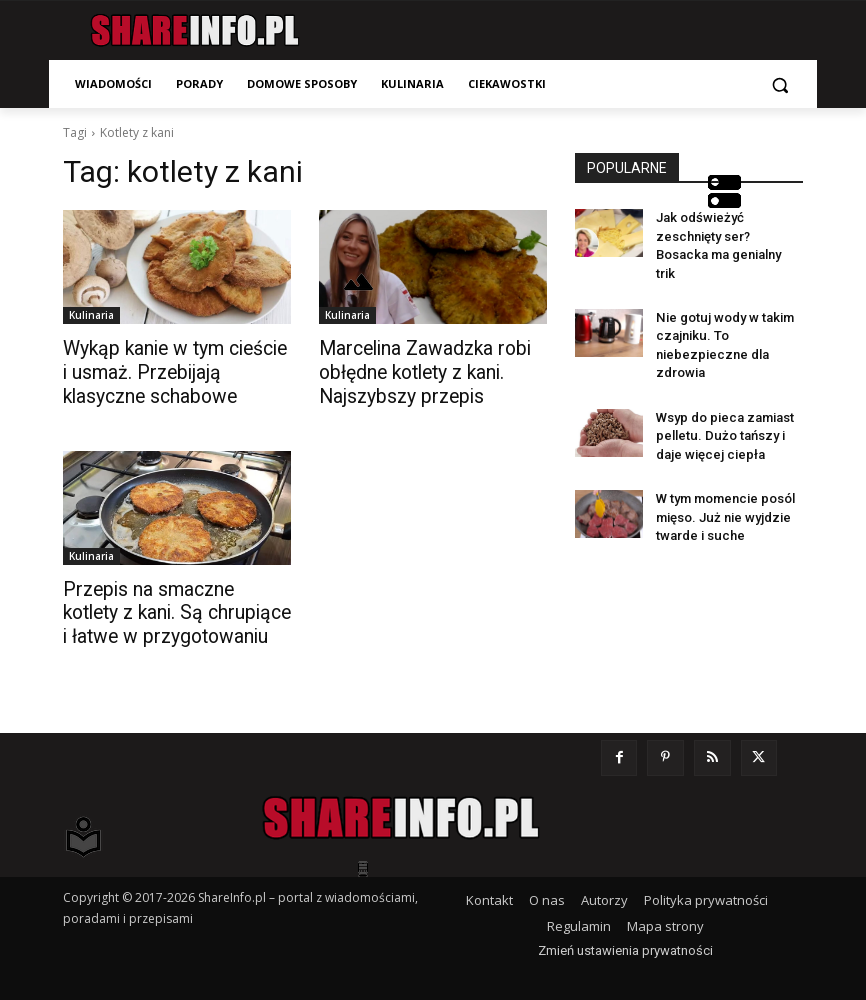 Image resolution: width=866 pixels, height=1000 pixels. What do you see at coordinates (724, 191) in the screenshot?
I see `access server or DNS settings` at bounding box center [724, 191].